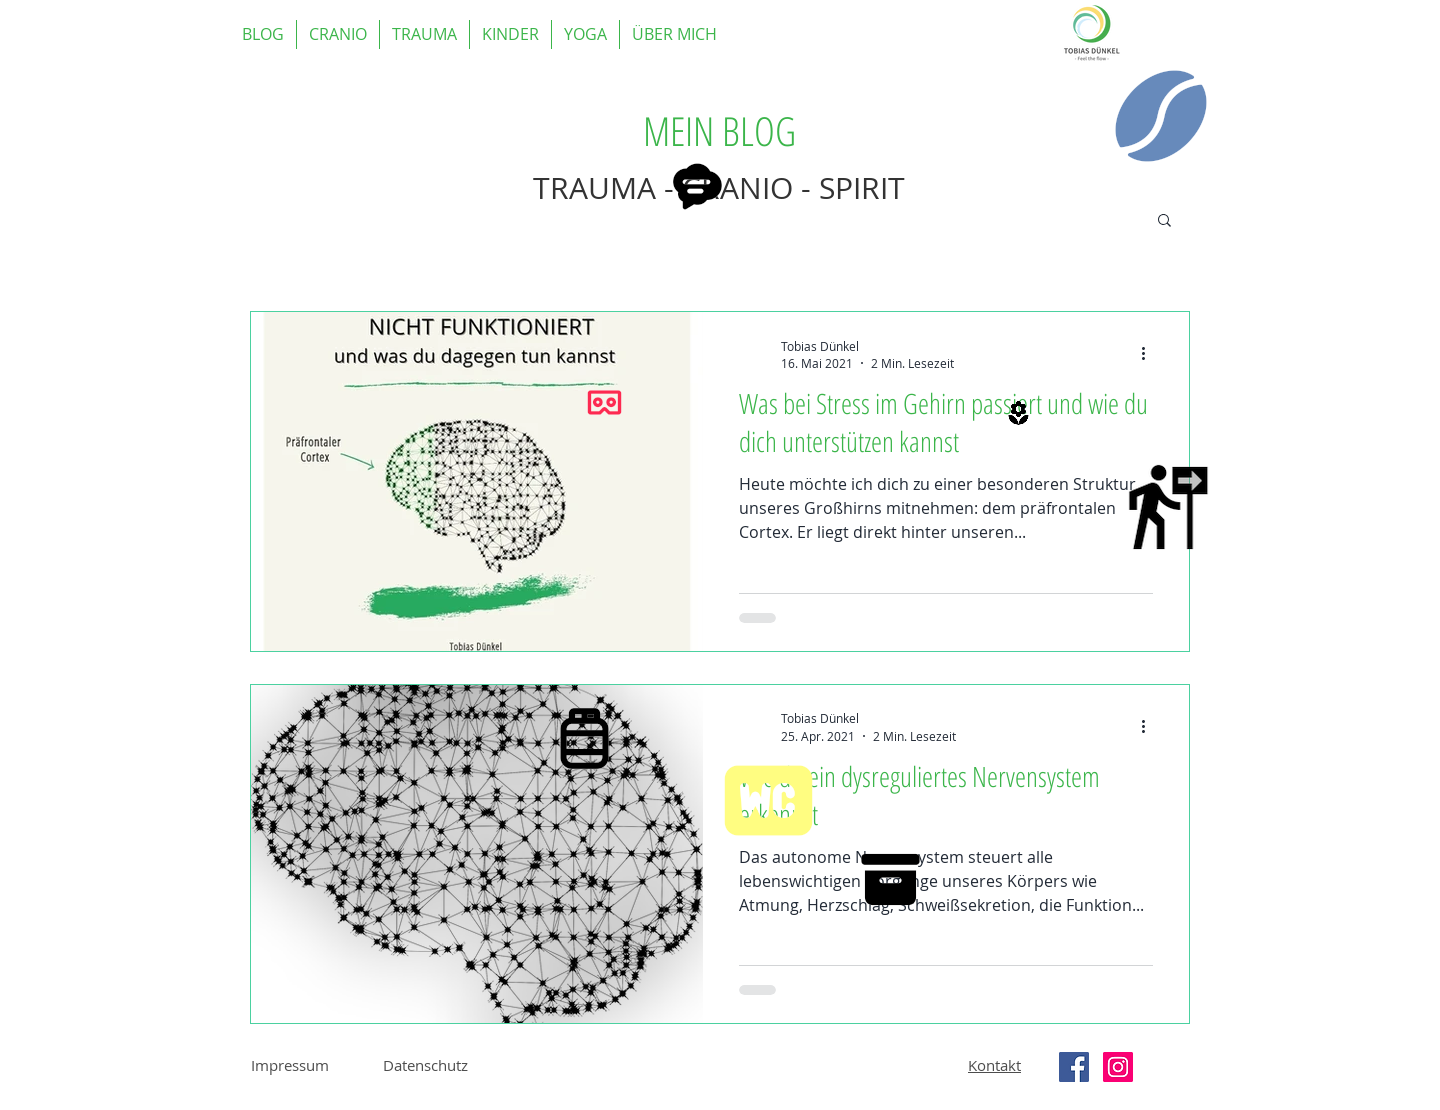 The height and width of the screenshot is (1110, 1440). What do you see at coordinates (604, 402) in the screenshot?
I see `launch google cardboard VR experience` at bounding box center [604, 402].